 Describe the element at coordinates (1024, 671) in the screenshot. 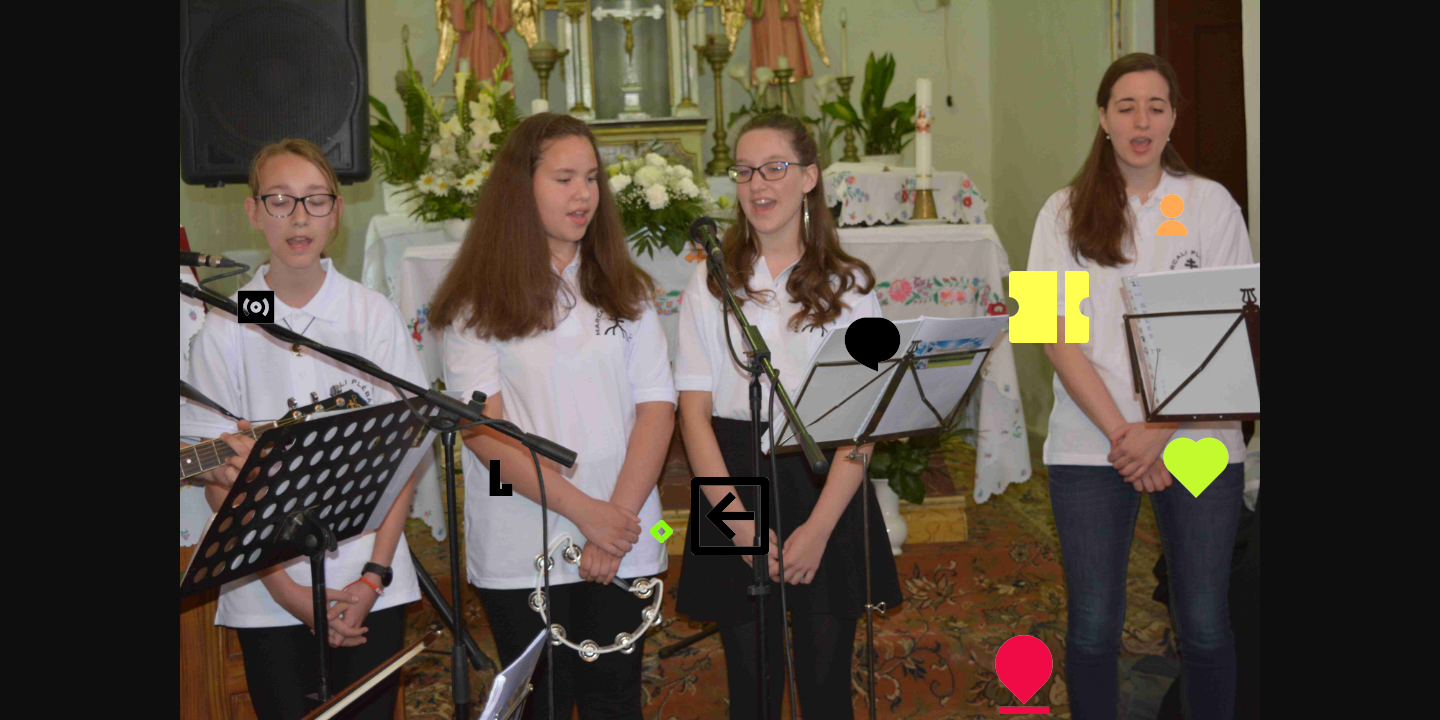

I see `mark a location on the map` at that location.